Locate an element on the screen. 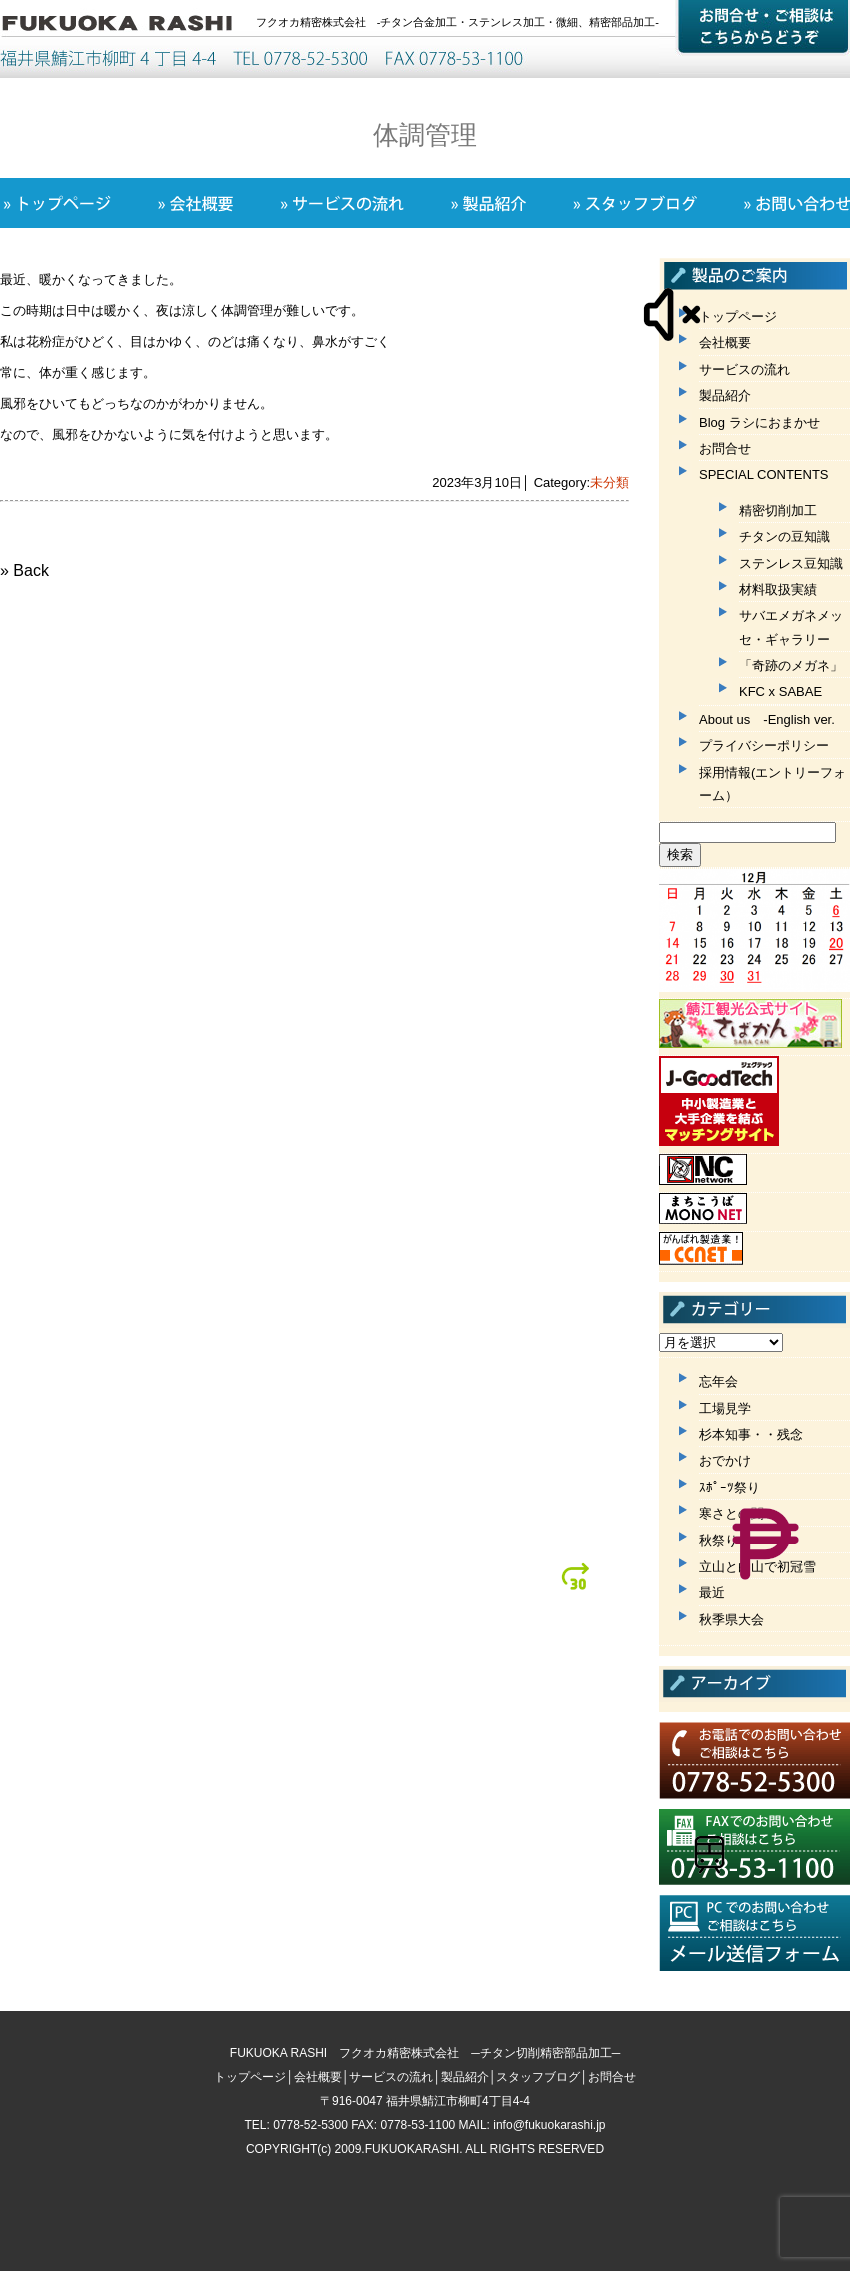 This screenshot has width=850, height=2271. access train schedules or rail services is located at coordinates (709, 1853).